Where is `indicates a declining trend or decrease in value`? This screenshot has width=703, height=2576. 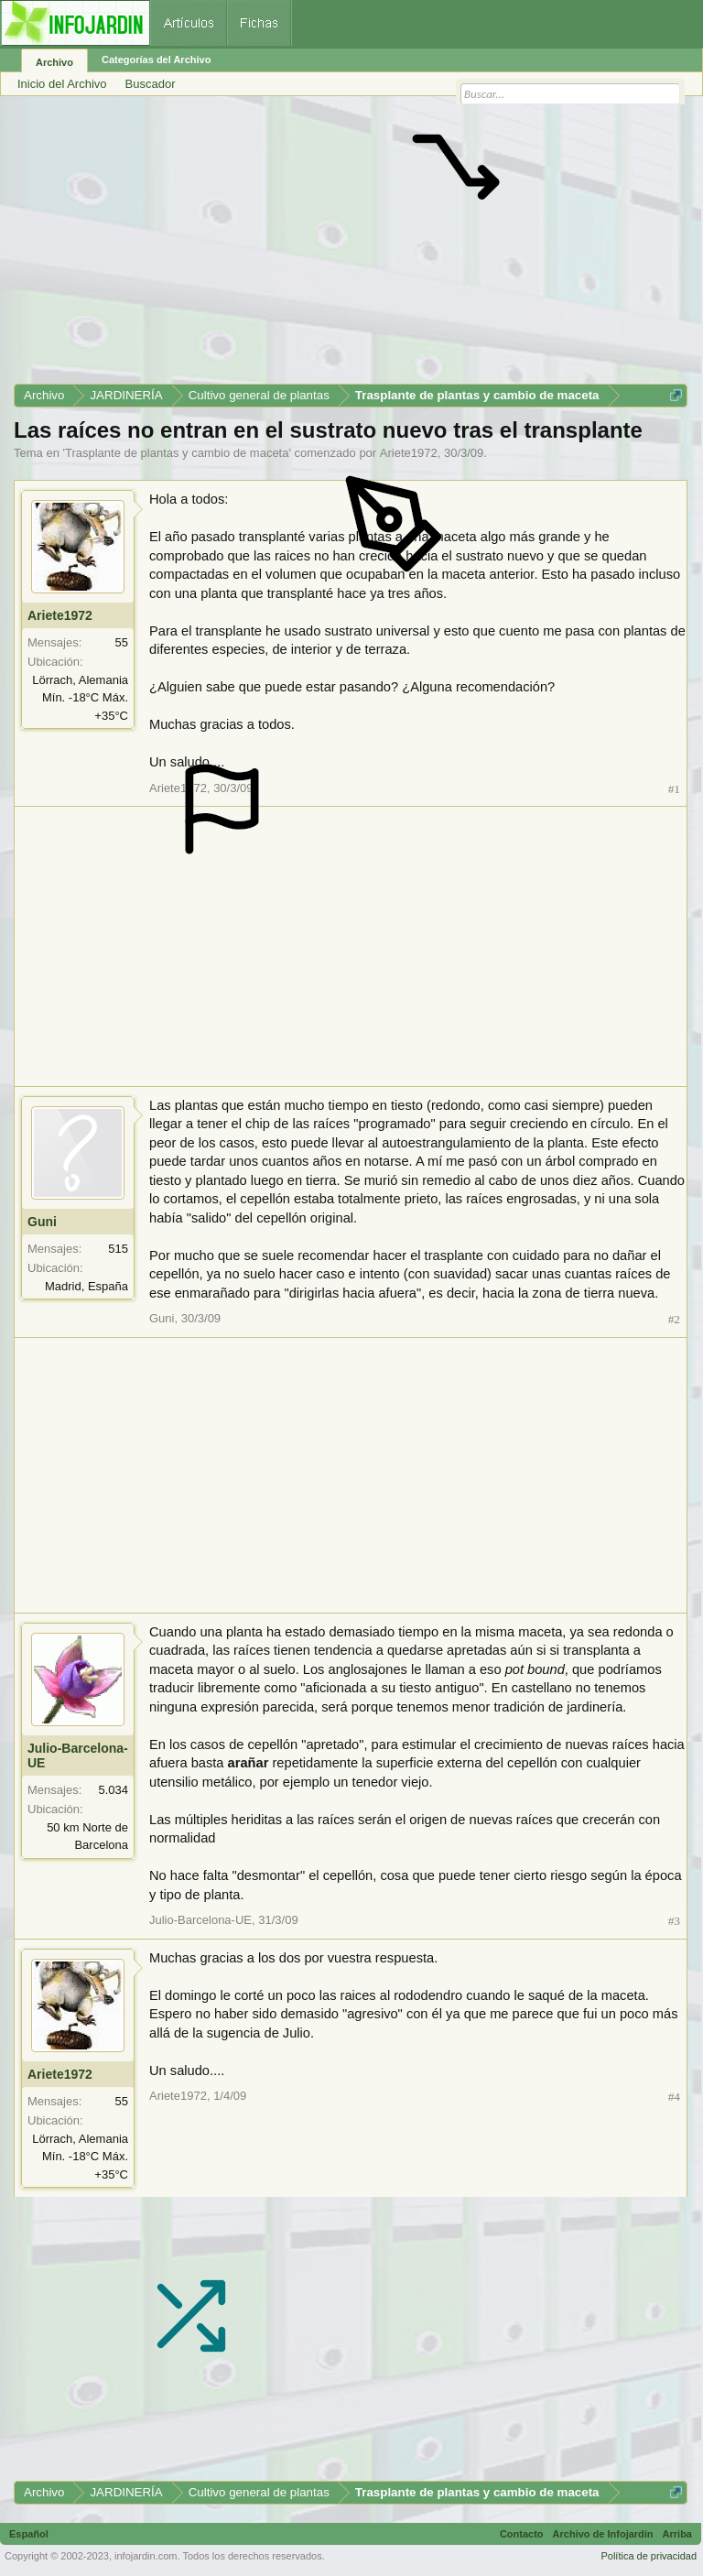
indicates a declining trend or decrease in value is located at coordinates (456, 165).